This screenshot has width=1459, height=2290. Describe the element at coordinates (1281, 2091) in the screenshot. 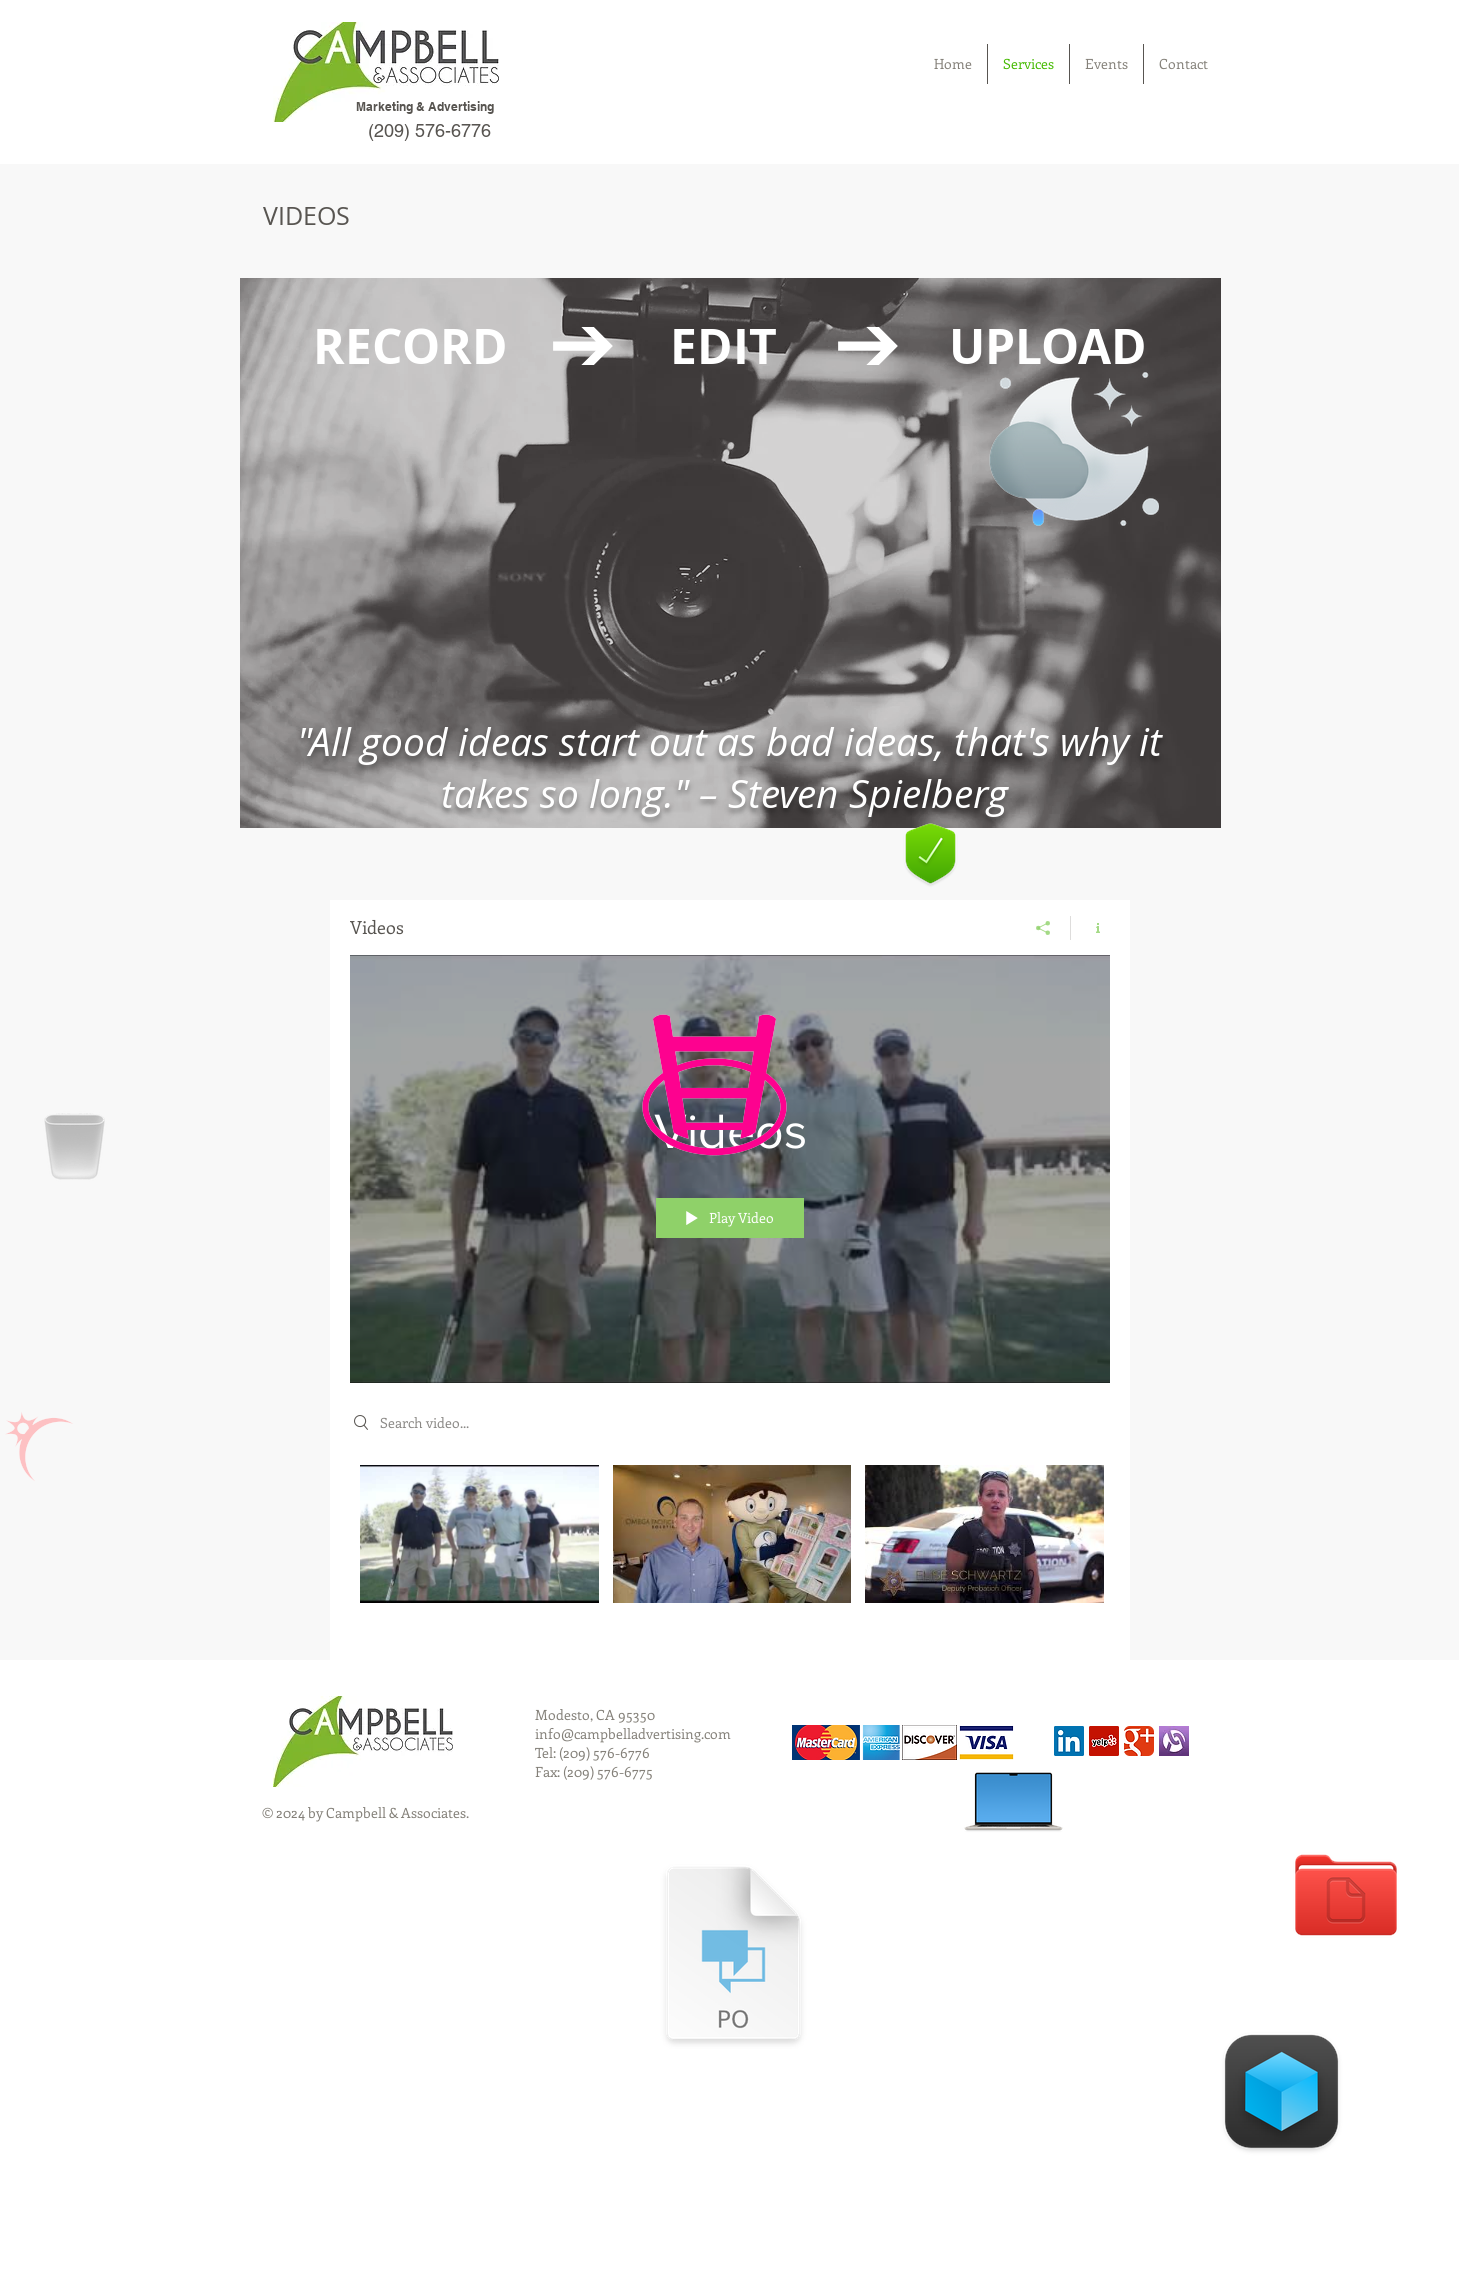

I see `open awf application` at that location.